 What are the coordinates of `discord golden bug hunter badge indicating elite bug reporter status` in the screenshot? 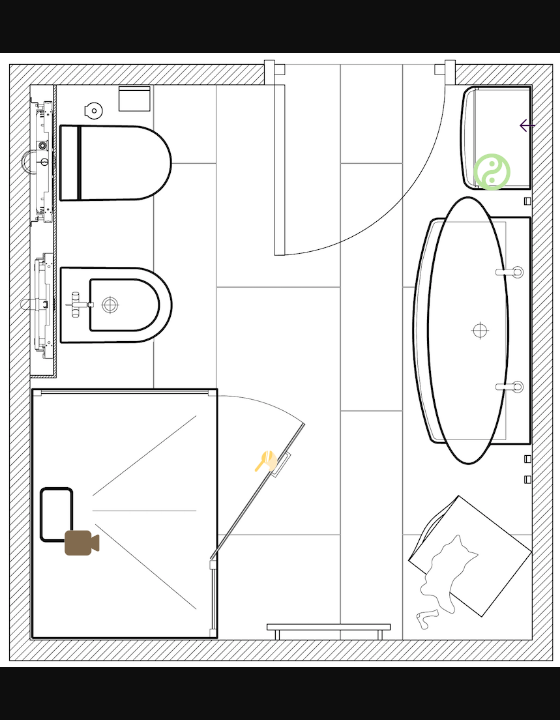 It's located at (266, 461).